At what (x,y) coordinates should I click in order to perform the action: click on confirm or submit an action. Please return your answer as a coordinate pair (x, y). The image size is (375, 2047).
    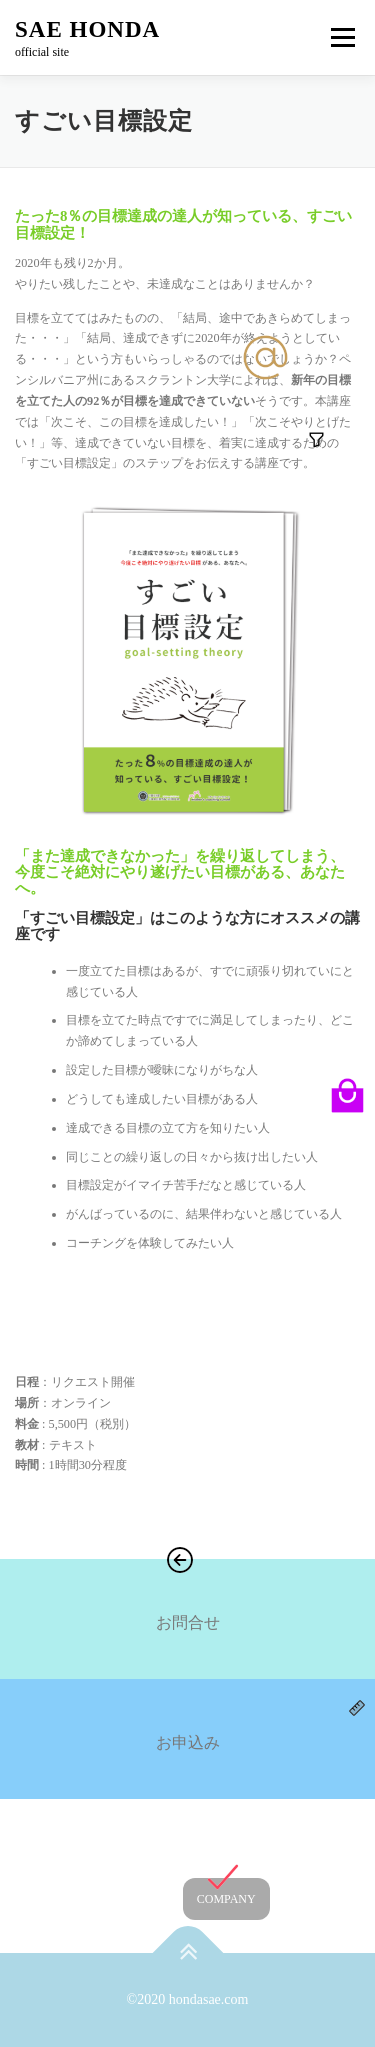
    Looking at the image, I should click on (223, 1877).